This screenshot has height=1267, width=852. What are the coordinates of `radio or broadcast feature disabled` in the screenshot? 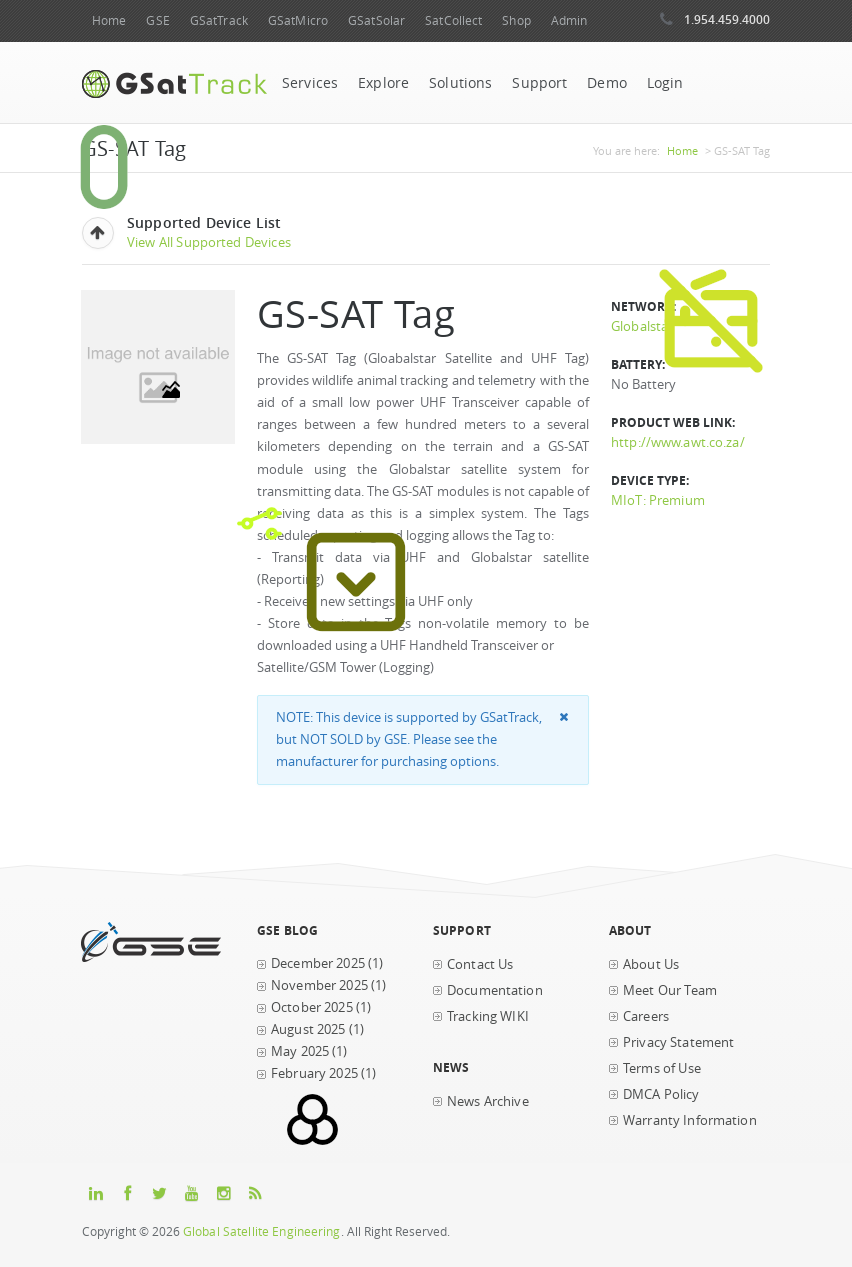 It's located at (711, 321).